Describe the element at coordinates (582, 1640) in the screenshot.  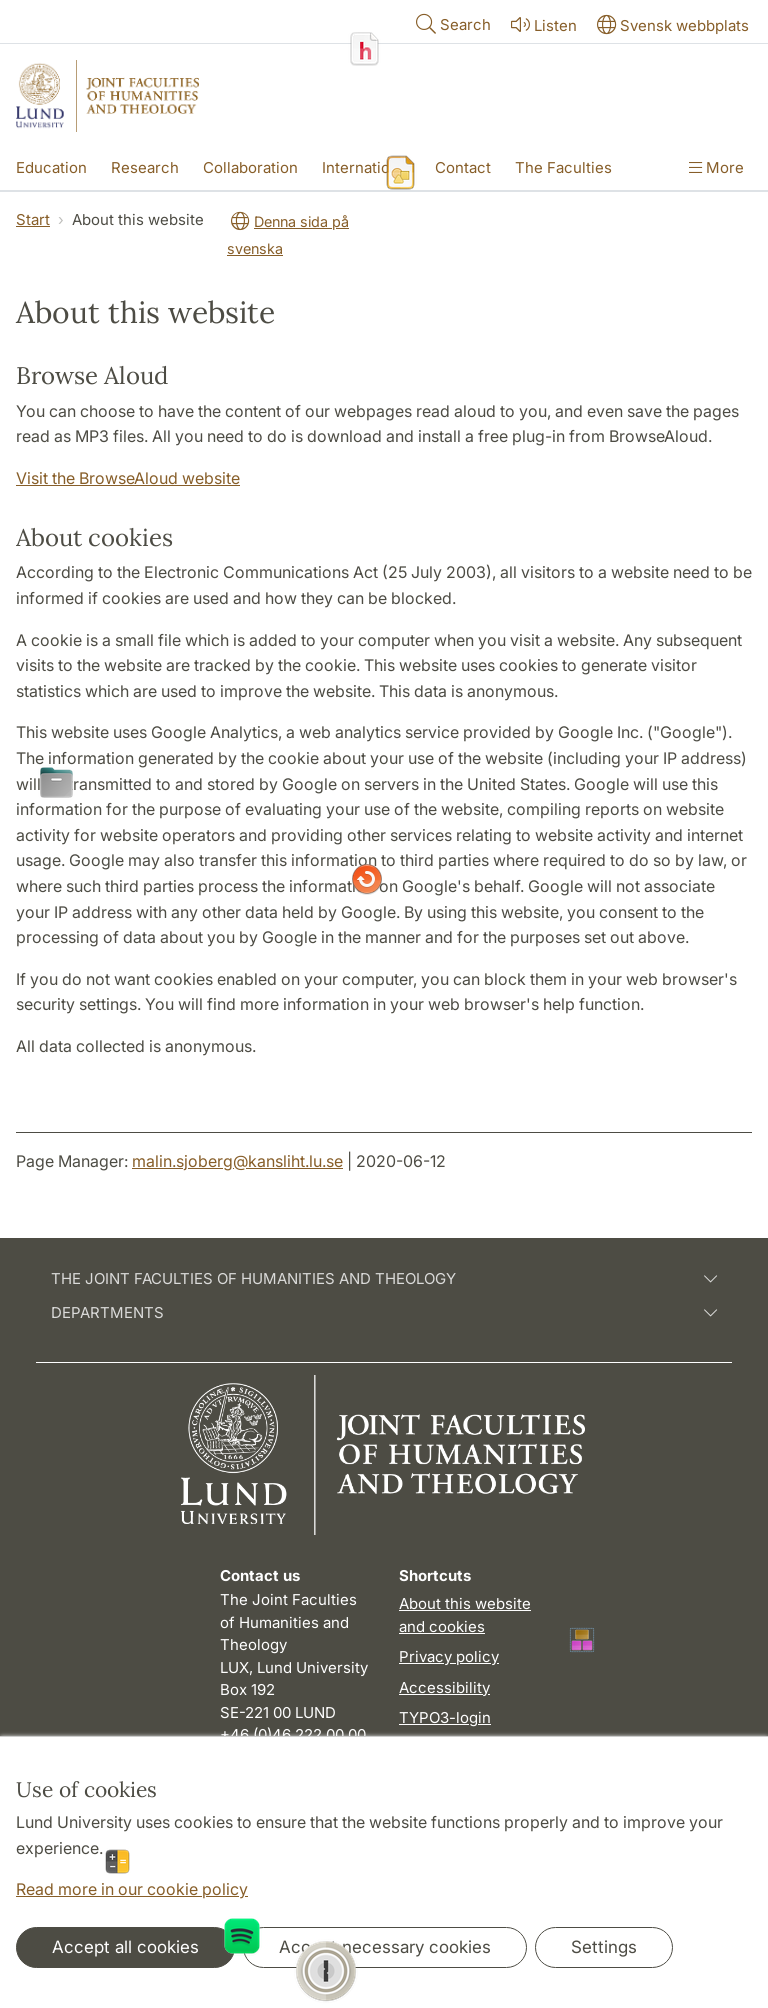
I see `select all items in the current view` at that location.